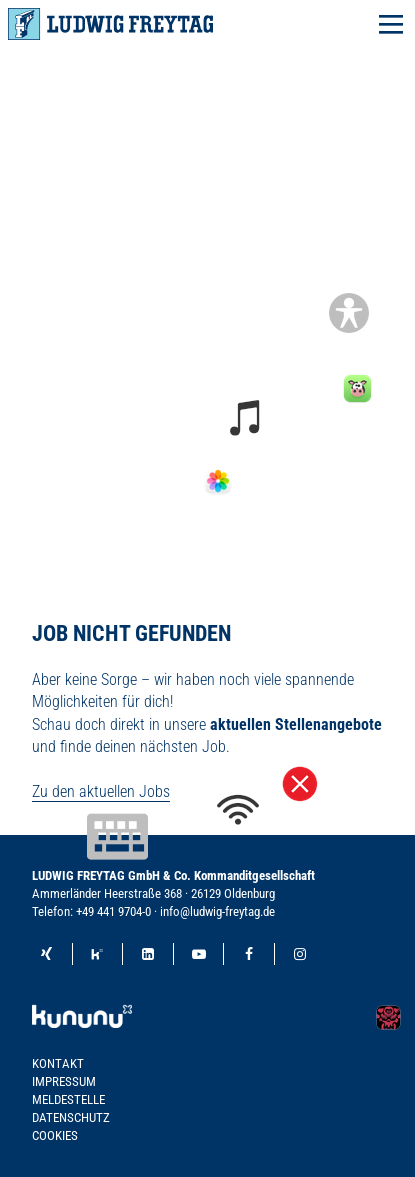  Describe the element at coordinates (357, 388) in the screenshot. I see `open the calf audio plugin suite` at that location.